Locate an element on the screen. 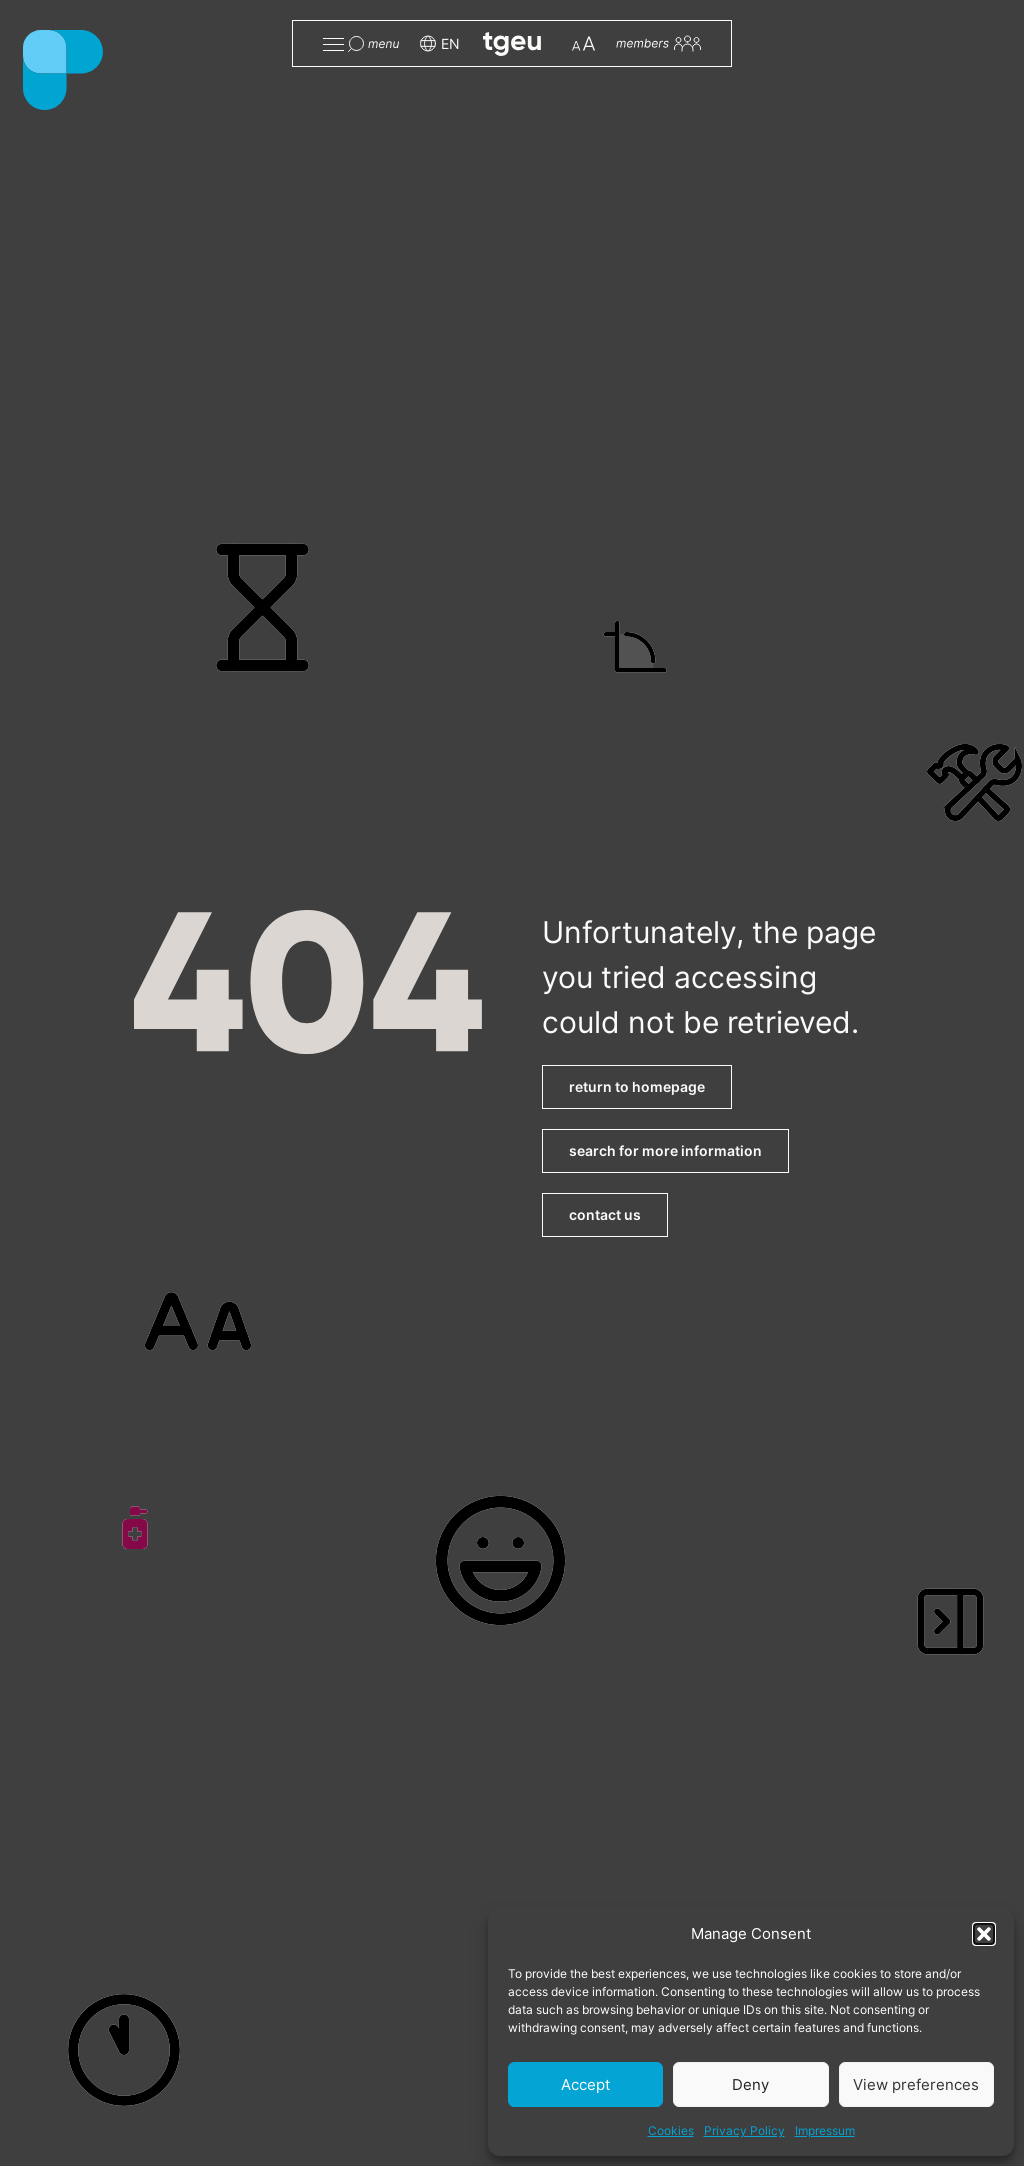 Image resolution: width=1024 pixels, height=2166 pixels. access medical supplies or first aid resources is located at coordinates (135, 1529).